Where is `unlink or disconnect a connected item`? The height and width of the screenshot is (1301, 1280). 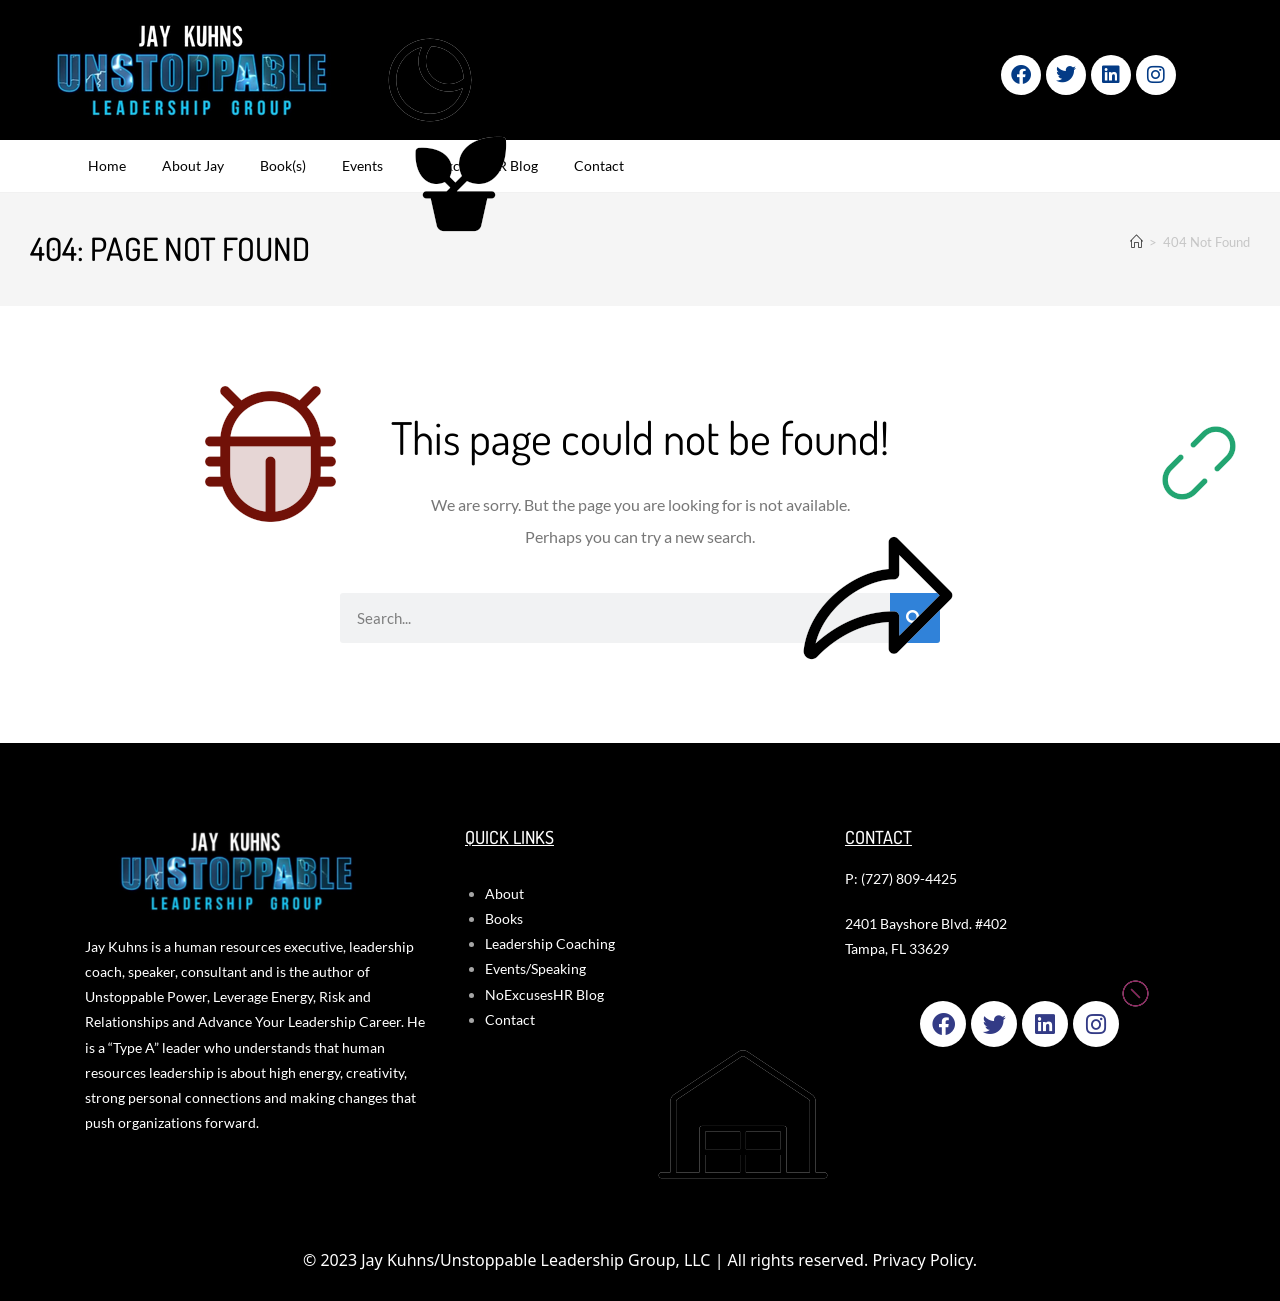 unlink or disconnect a connected item is located at coordinates (1199, 463).